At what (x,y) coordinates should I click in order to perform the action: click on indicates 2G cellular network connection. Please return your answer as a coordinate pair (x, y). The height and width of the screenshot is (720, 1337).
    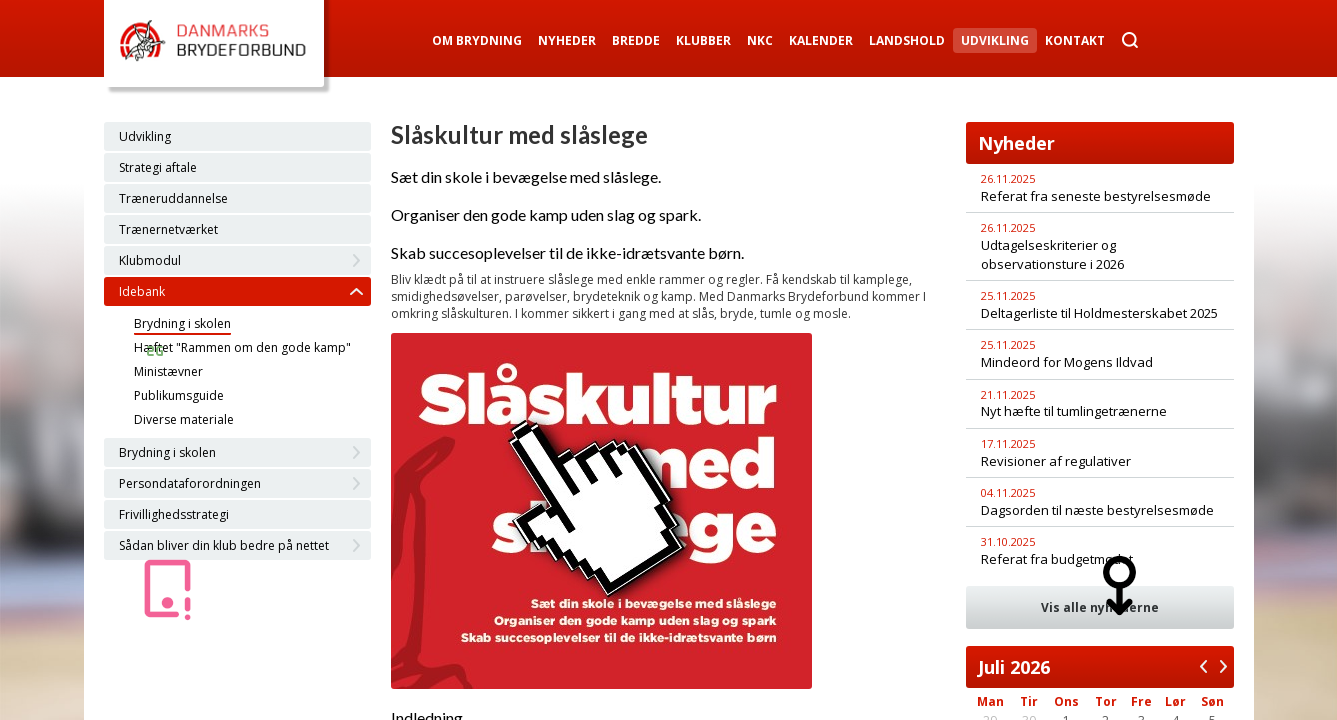
    Looking at the image, I should click on (155, 351).